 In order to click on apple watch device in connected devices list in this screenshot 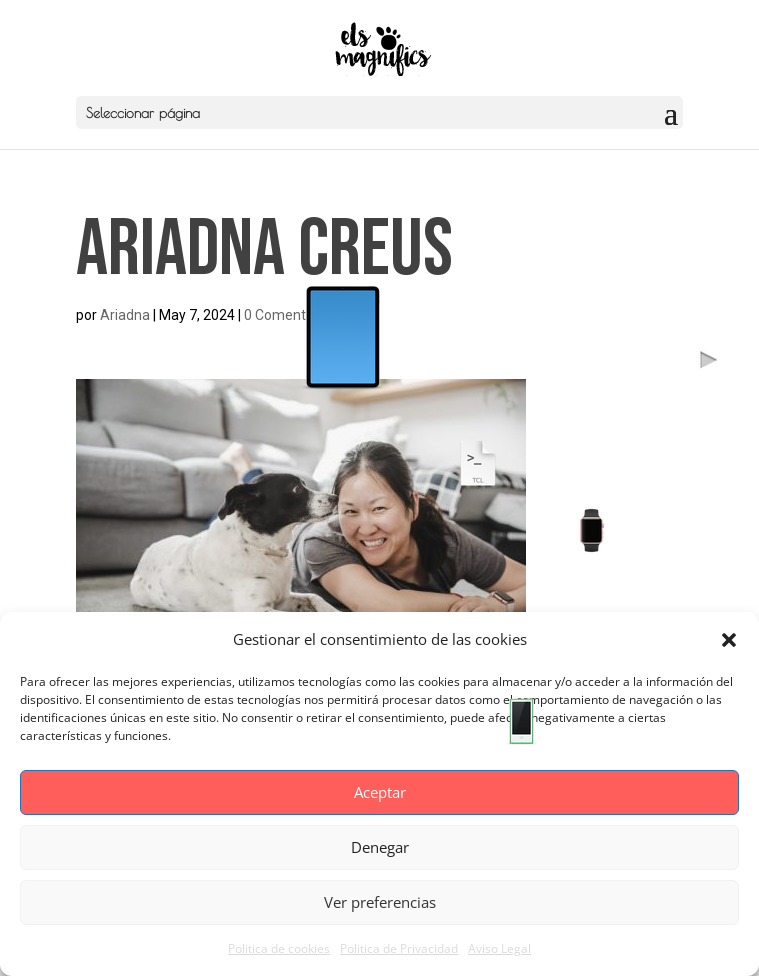, I will do `click(591, 530)`.